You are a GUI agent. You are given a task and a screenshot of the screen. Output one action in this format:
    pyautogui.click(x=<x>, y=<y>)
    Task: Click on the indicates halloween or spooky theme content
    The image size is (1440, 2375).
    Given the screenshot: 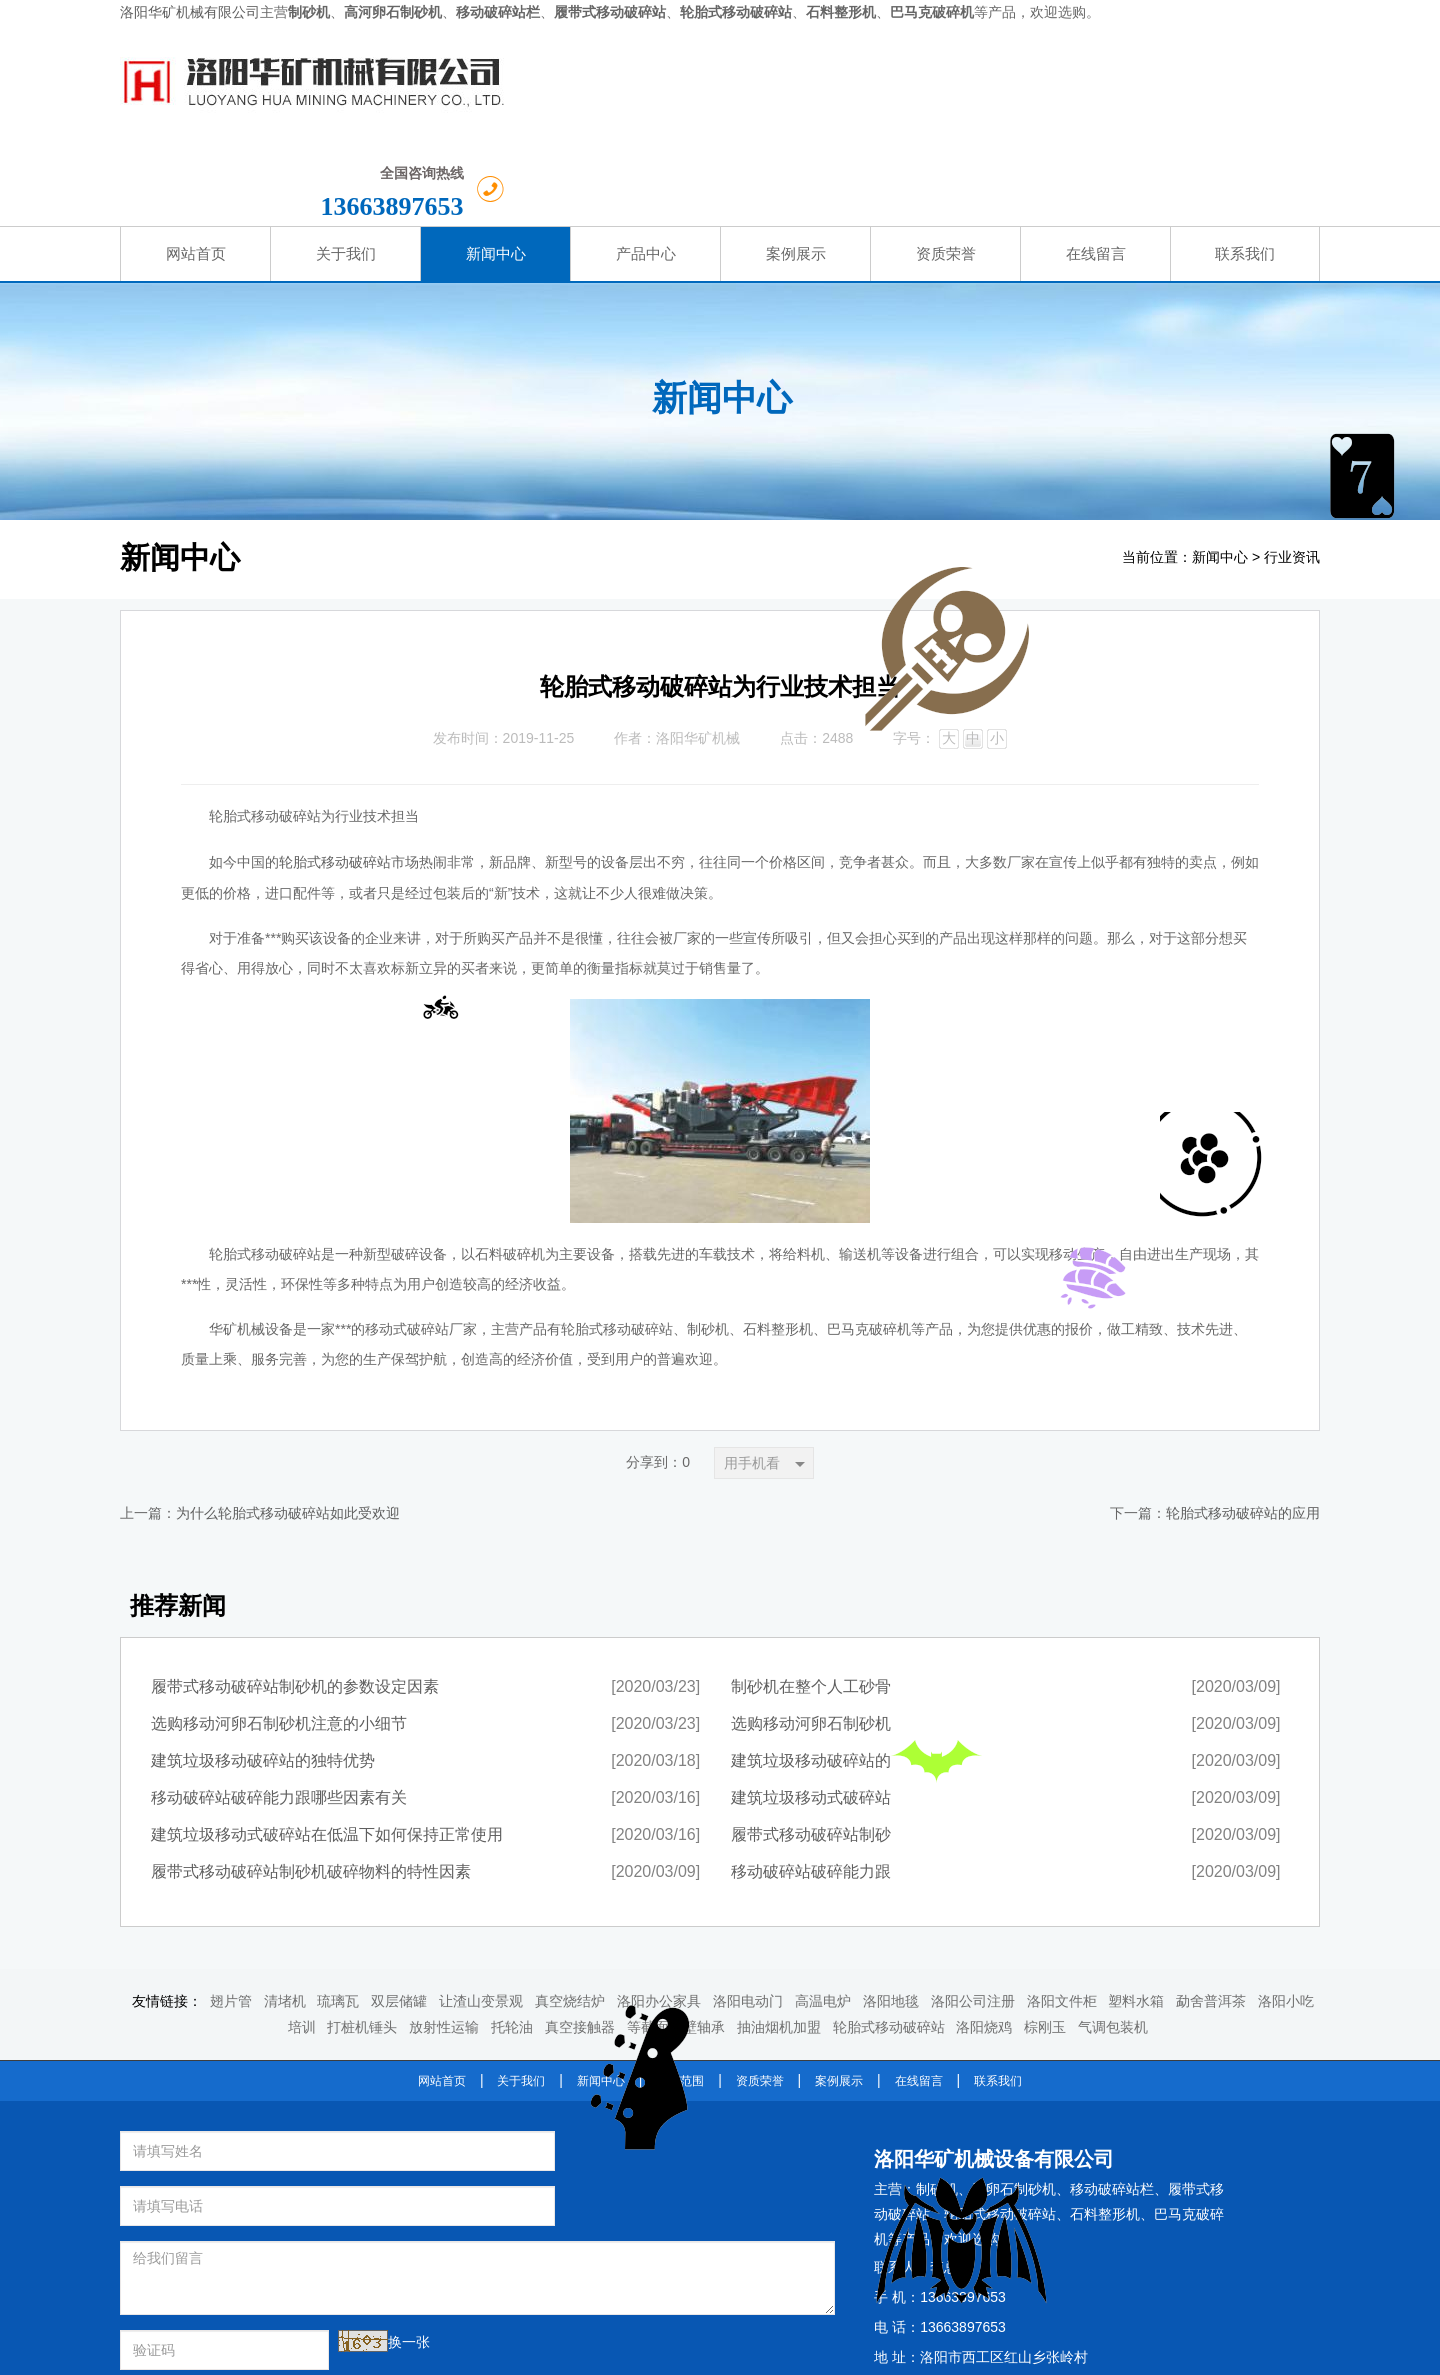 What is the action you would take?
    pyautogui.click(x=936, y=1761)
    